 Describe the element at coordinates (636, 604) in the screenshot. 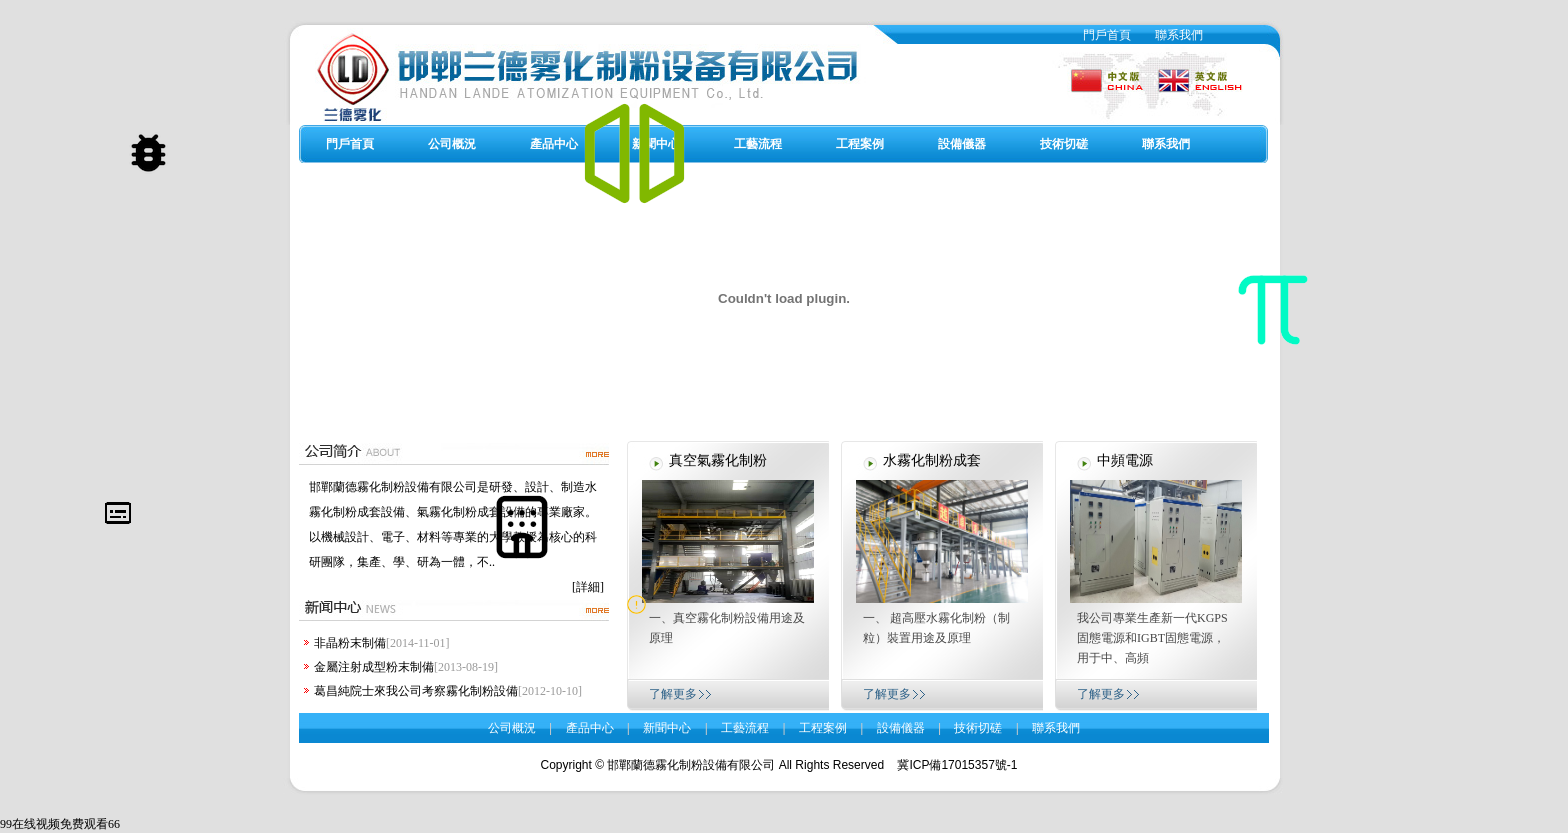

I see `indicates a warning or alert requiring attention` at that location.